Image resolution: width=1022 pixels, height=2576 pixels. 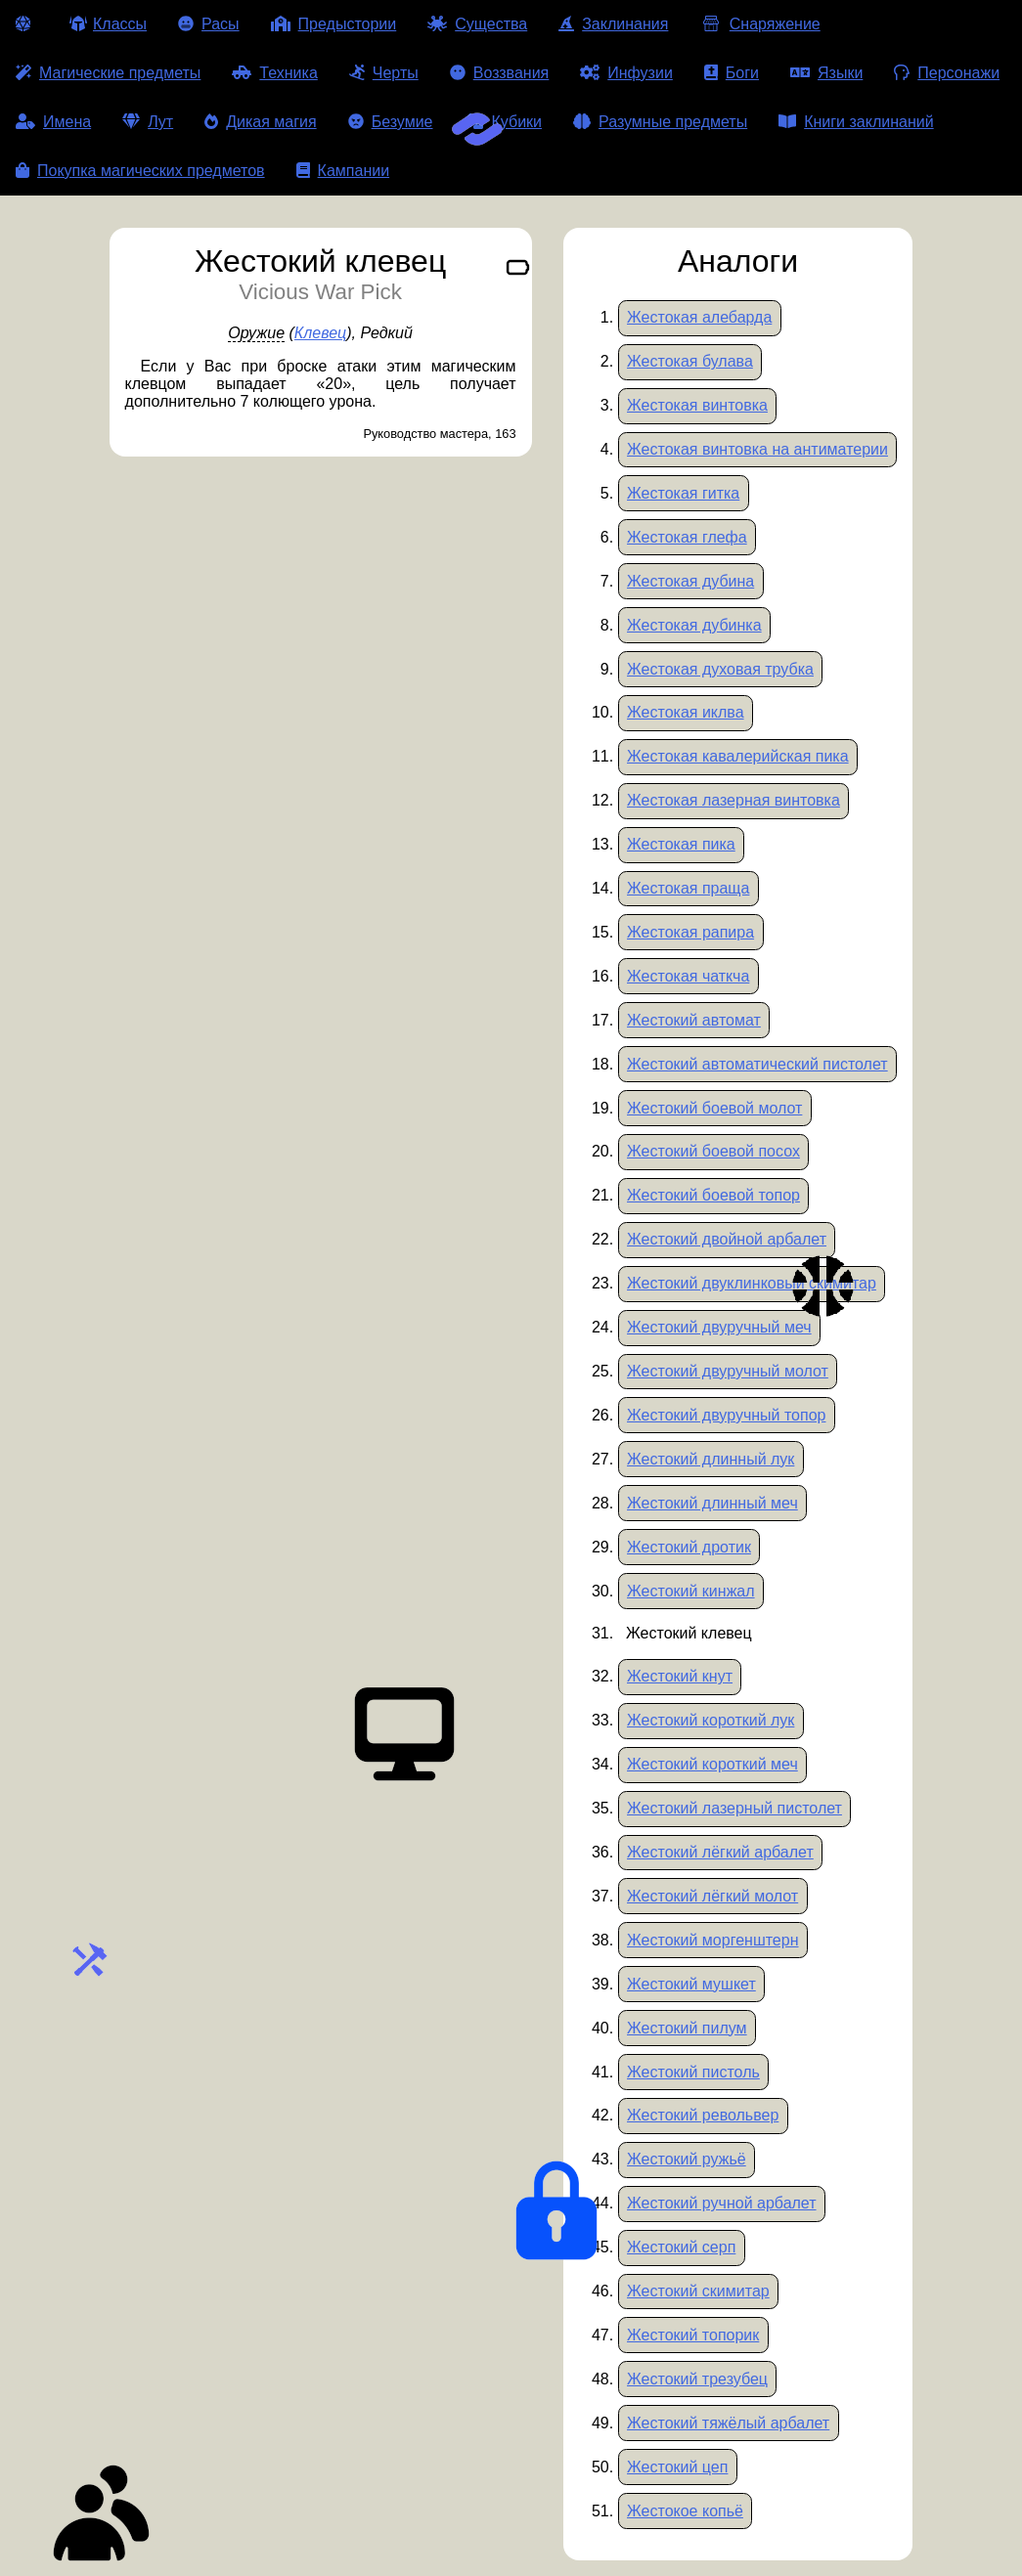 What do you see at coordinates (556, 2210) in the screenshot?
I see `indicates a locked or private channel` at bounding box center [556, 2210].